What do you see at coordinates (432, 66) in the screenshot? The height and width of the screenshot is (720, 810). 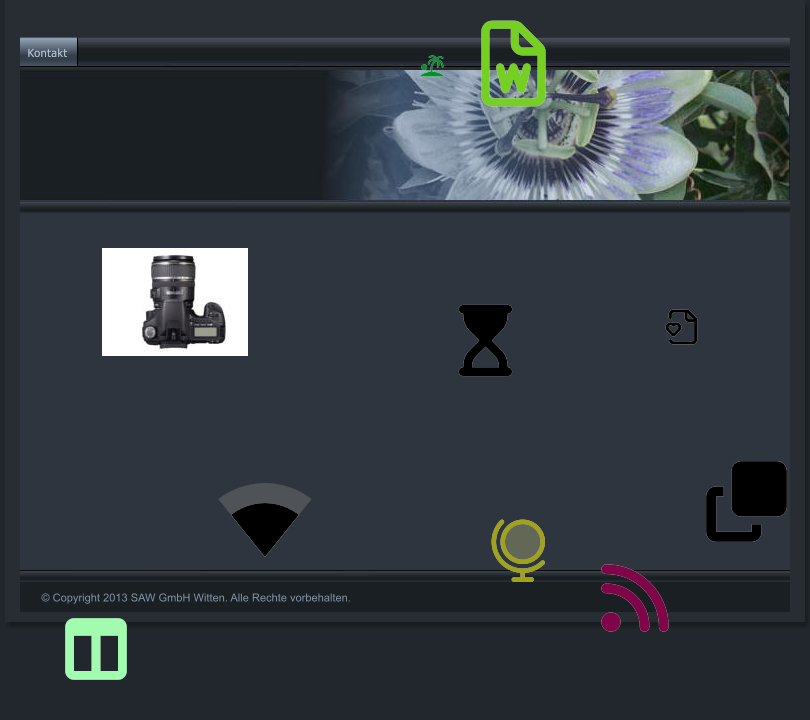 I see `view tropical or vacation-related content` at bounding box center [432, 66].